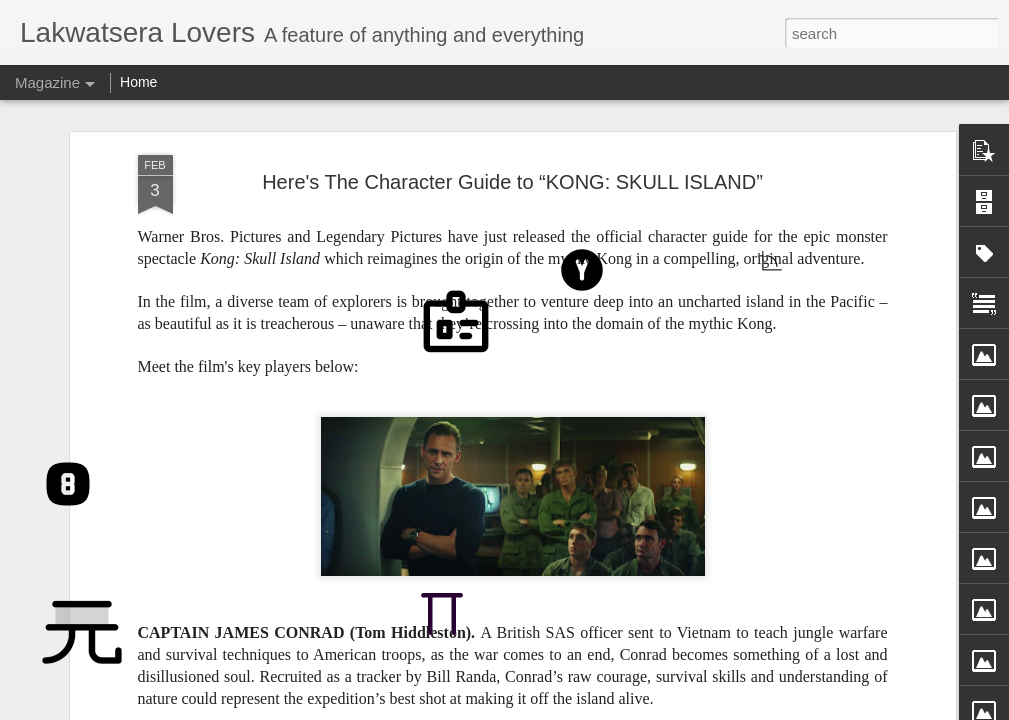  I want to click on indicates items or options starting with the letter Y, so click(582, 270).